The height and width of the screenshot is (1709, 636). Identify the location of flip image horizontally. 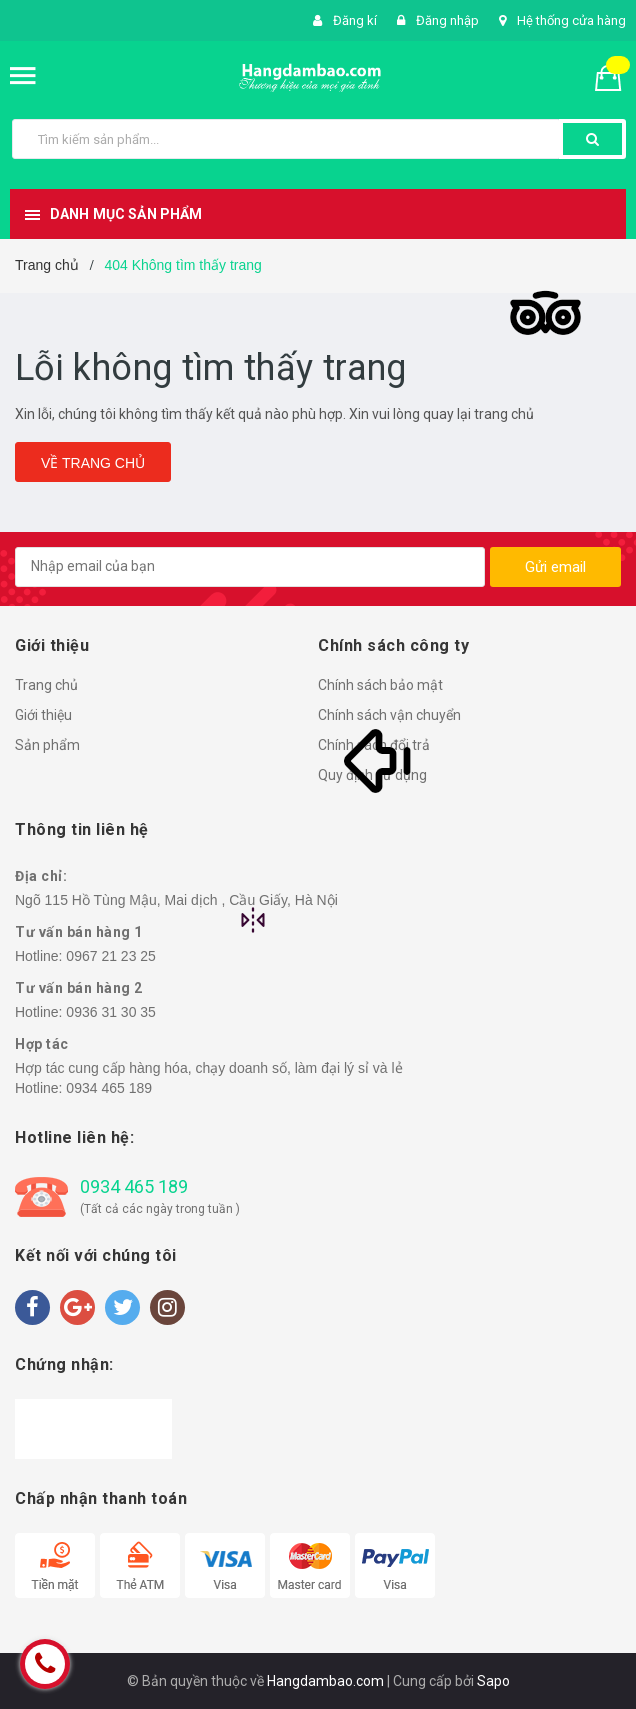
(253, 920).